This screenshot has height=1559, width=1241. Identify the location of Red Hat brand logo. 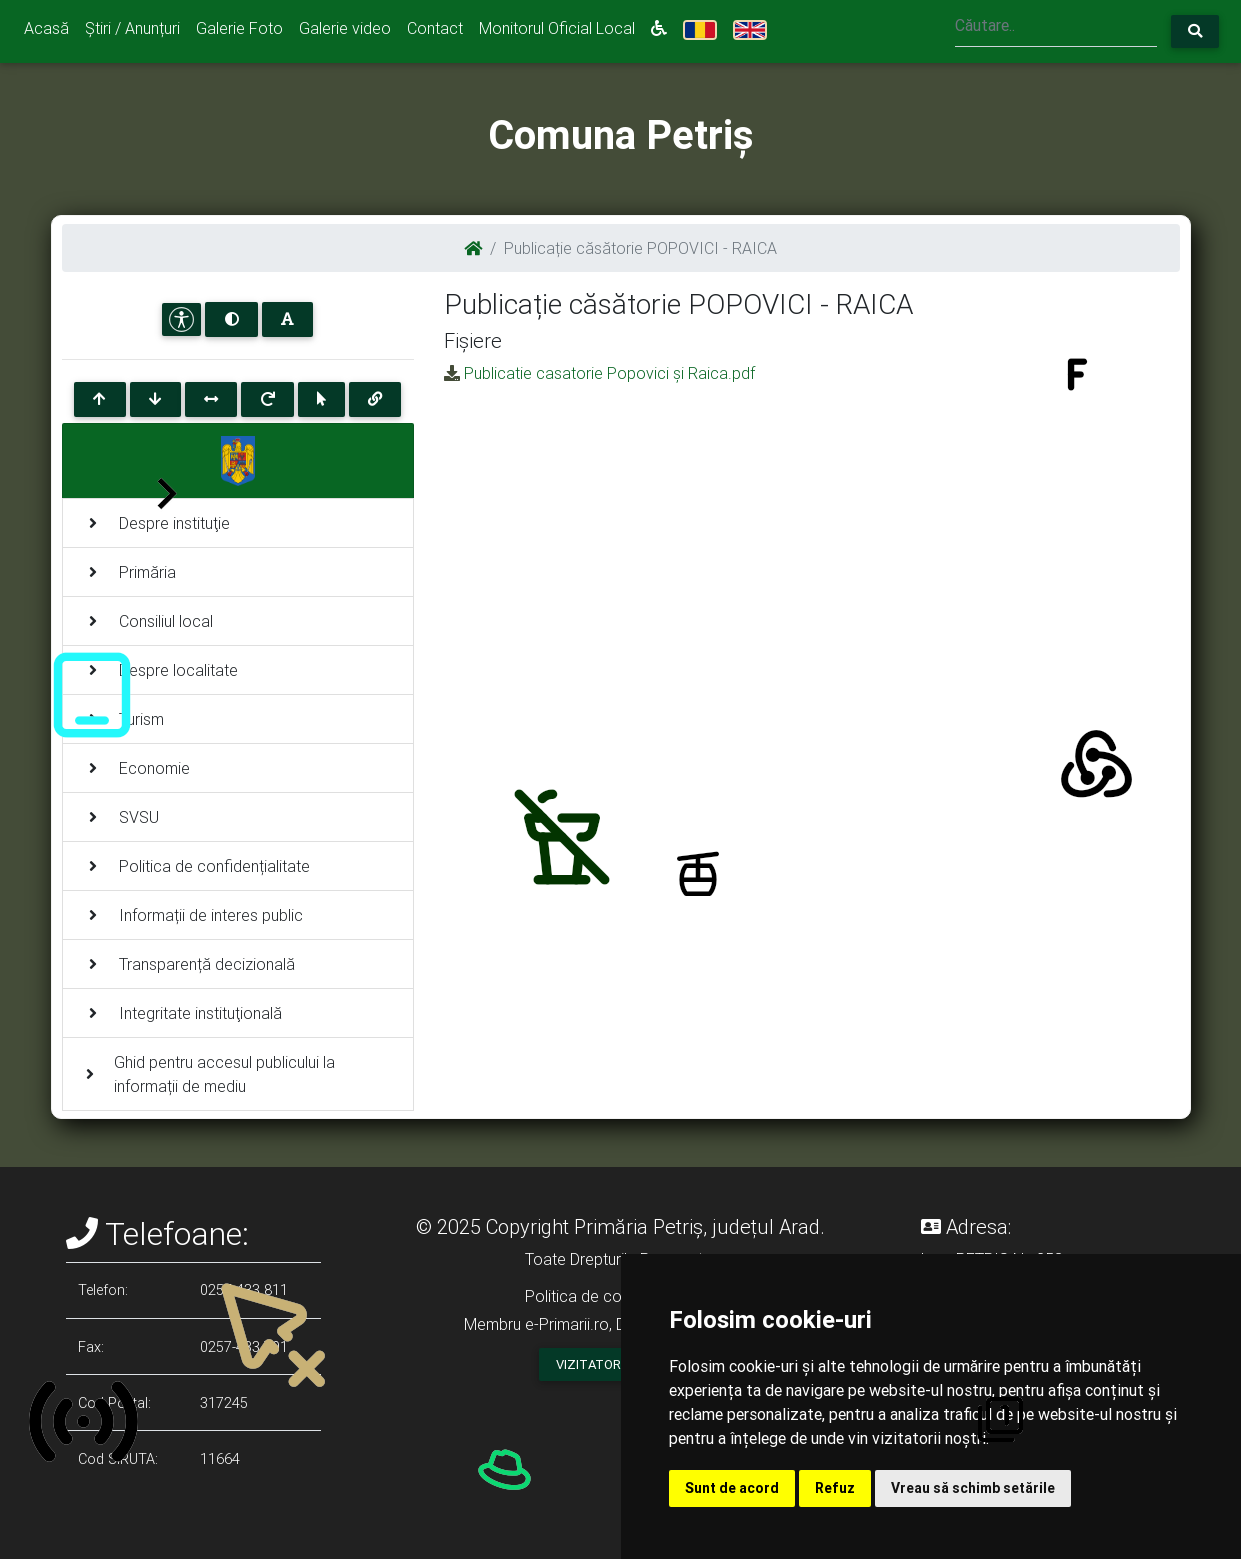
(504, 1468).